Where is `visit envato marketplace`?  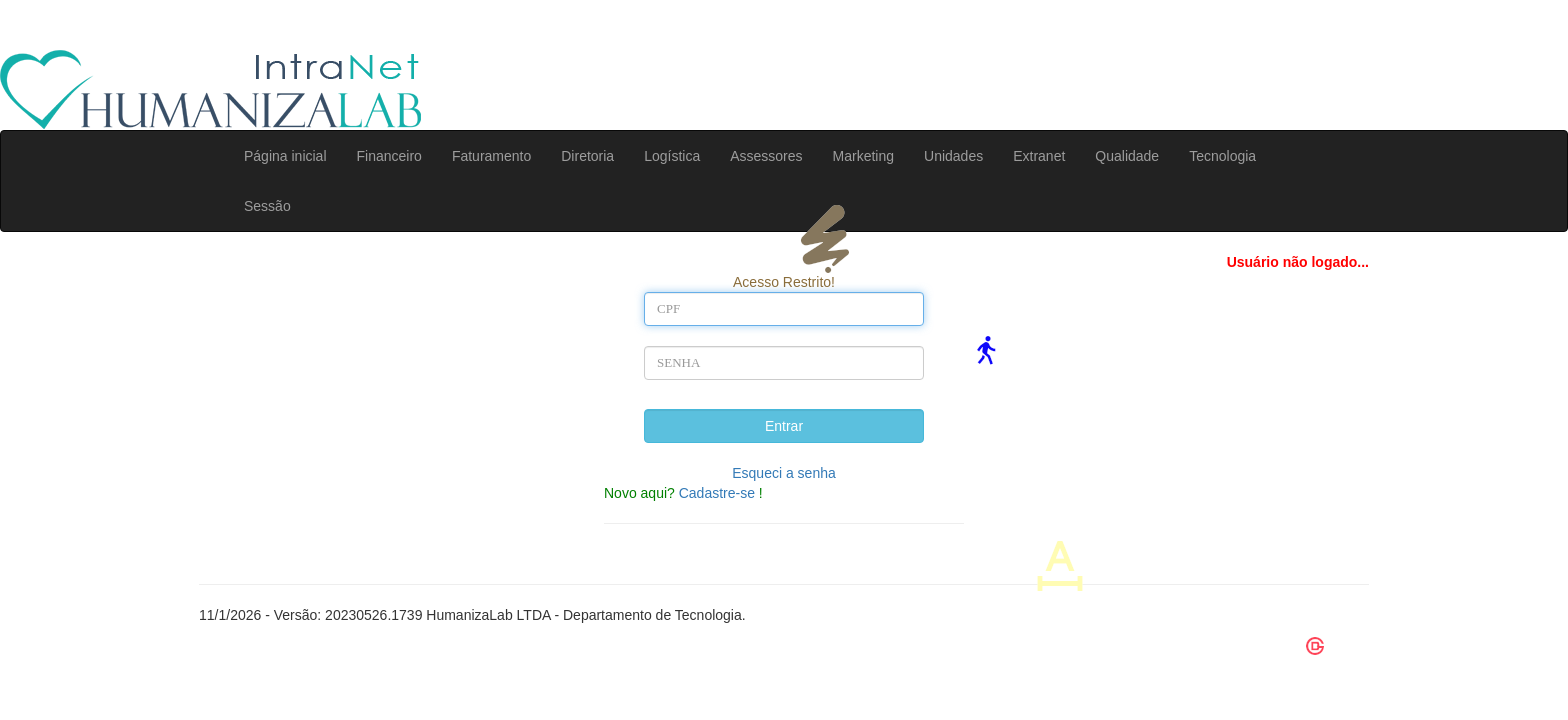 visit envato marketplace is located at coordinates (825, 239).